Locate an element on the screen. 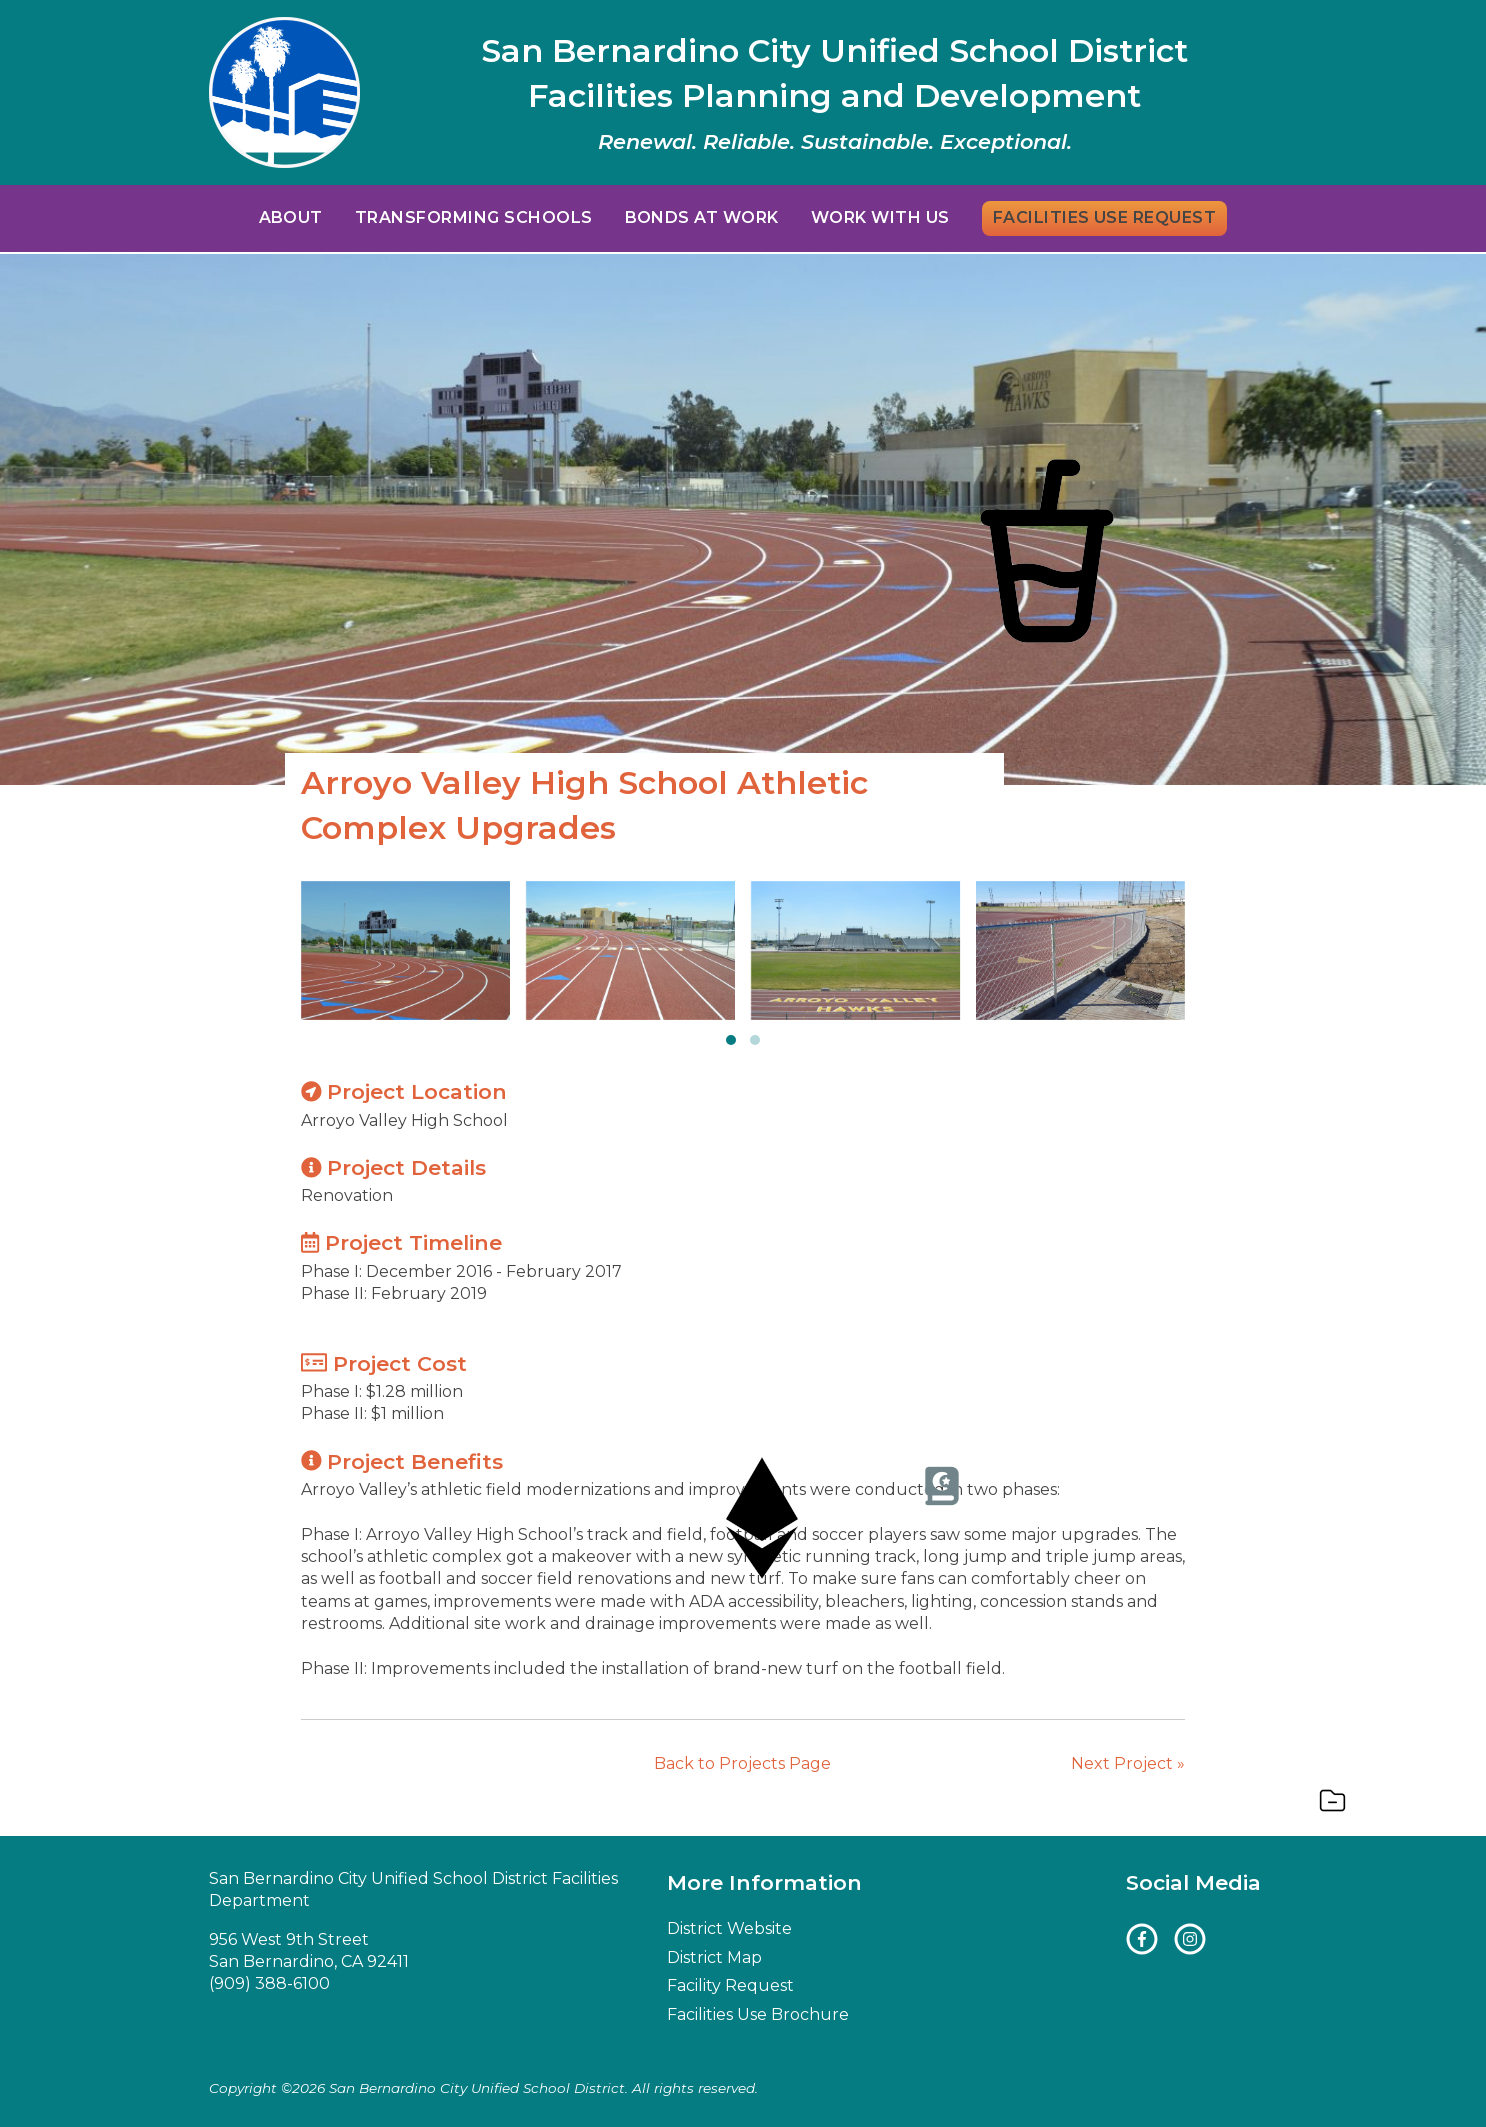  access quran or islamic religious texts is located at coordinates (942, 1486).